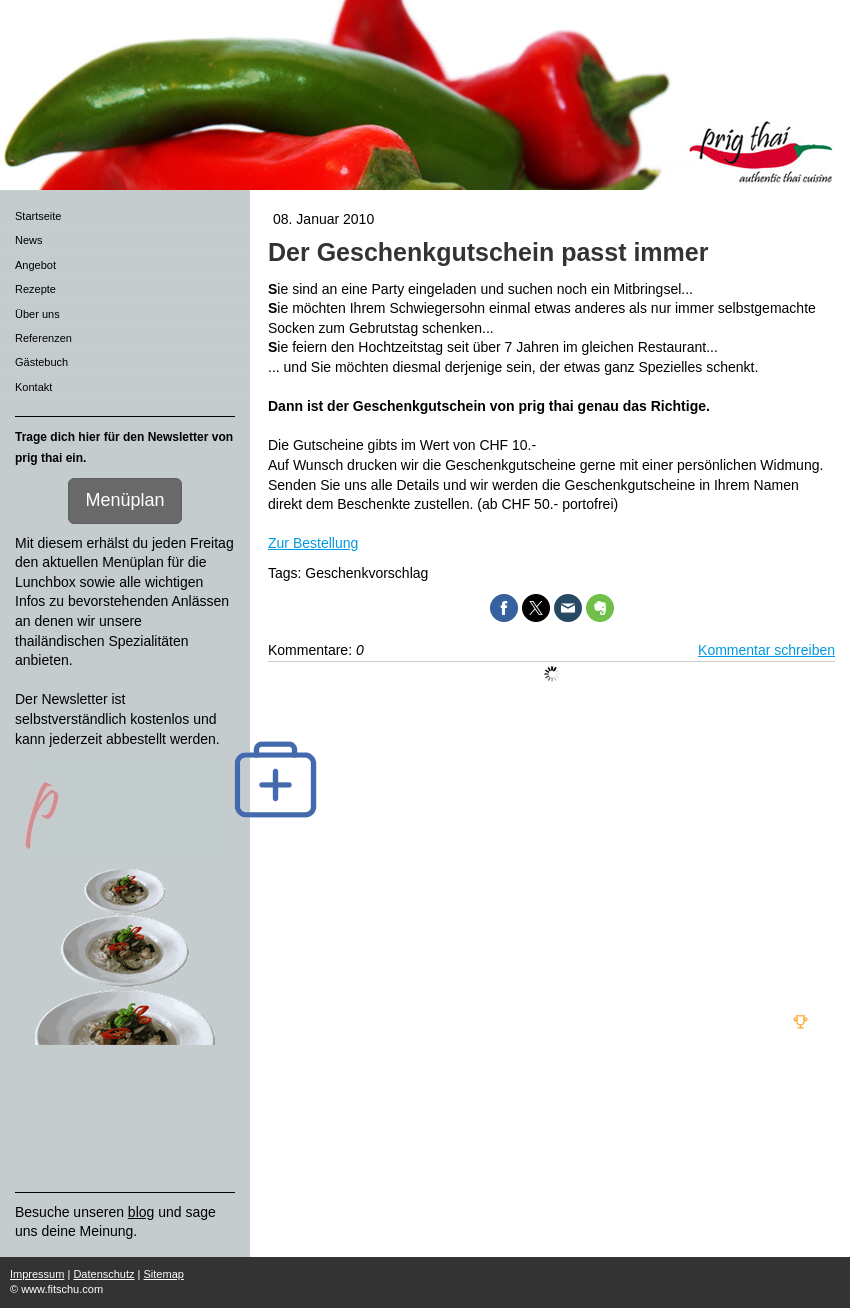 Image resolution: width=850 pixels, height=1308 pixels. I want to click on view achievements or awards, so click(800, 1021).